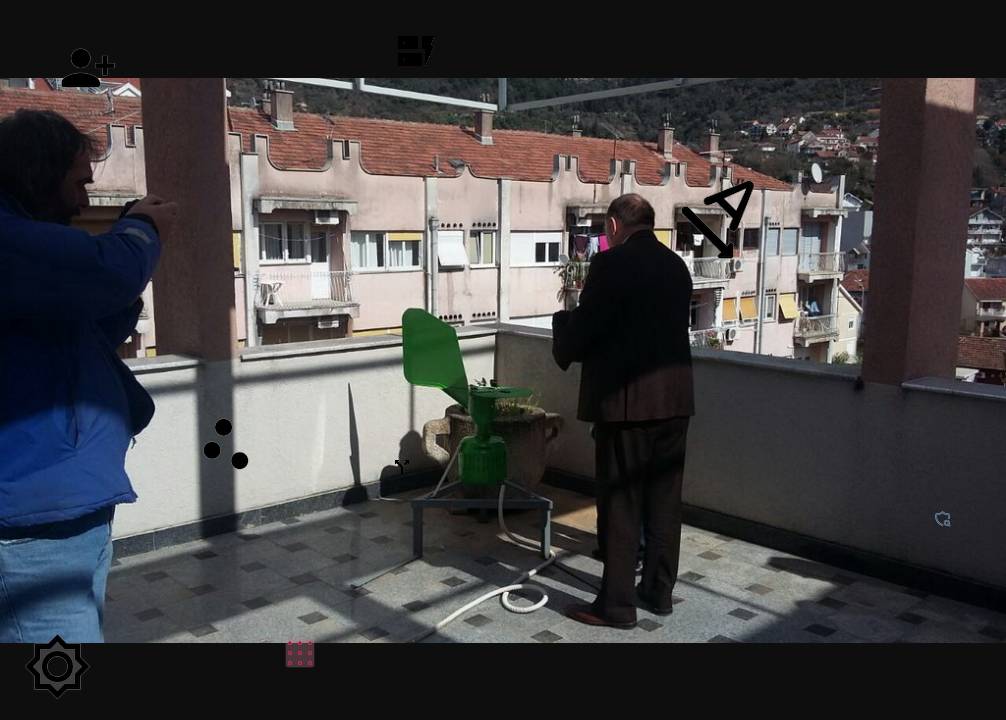  What do you see at coordinates (720, 218) in the screenshot?
I see `rotate text at a downward angle` at bounding box center [720, 218].